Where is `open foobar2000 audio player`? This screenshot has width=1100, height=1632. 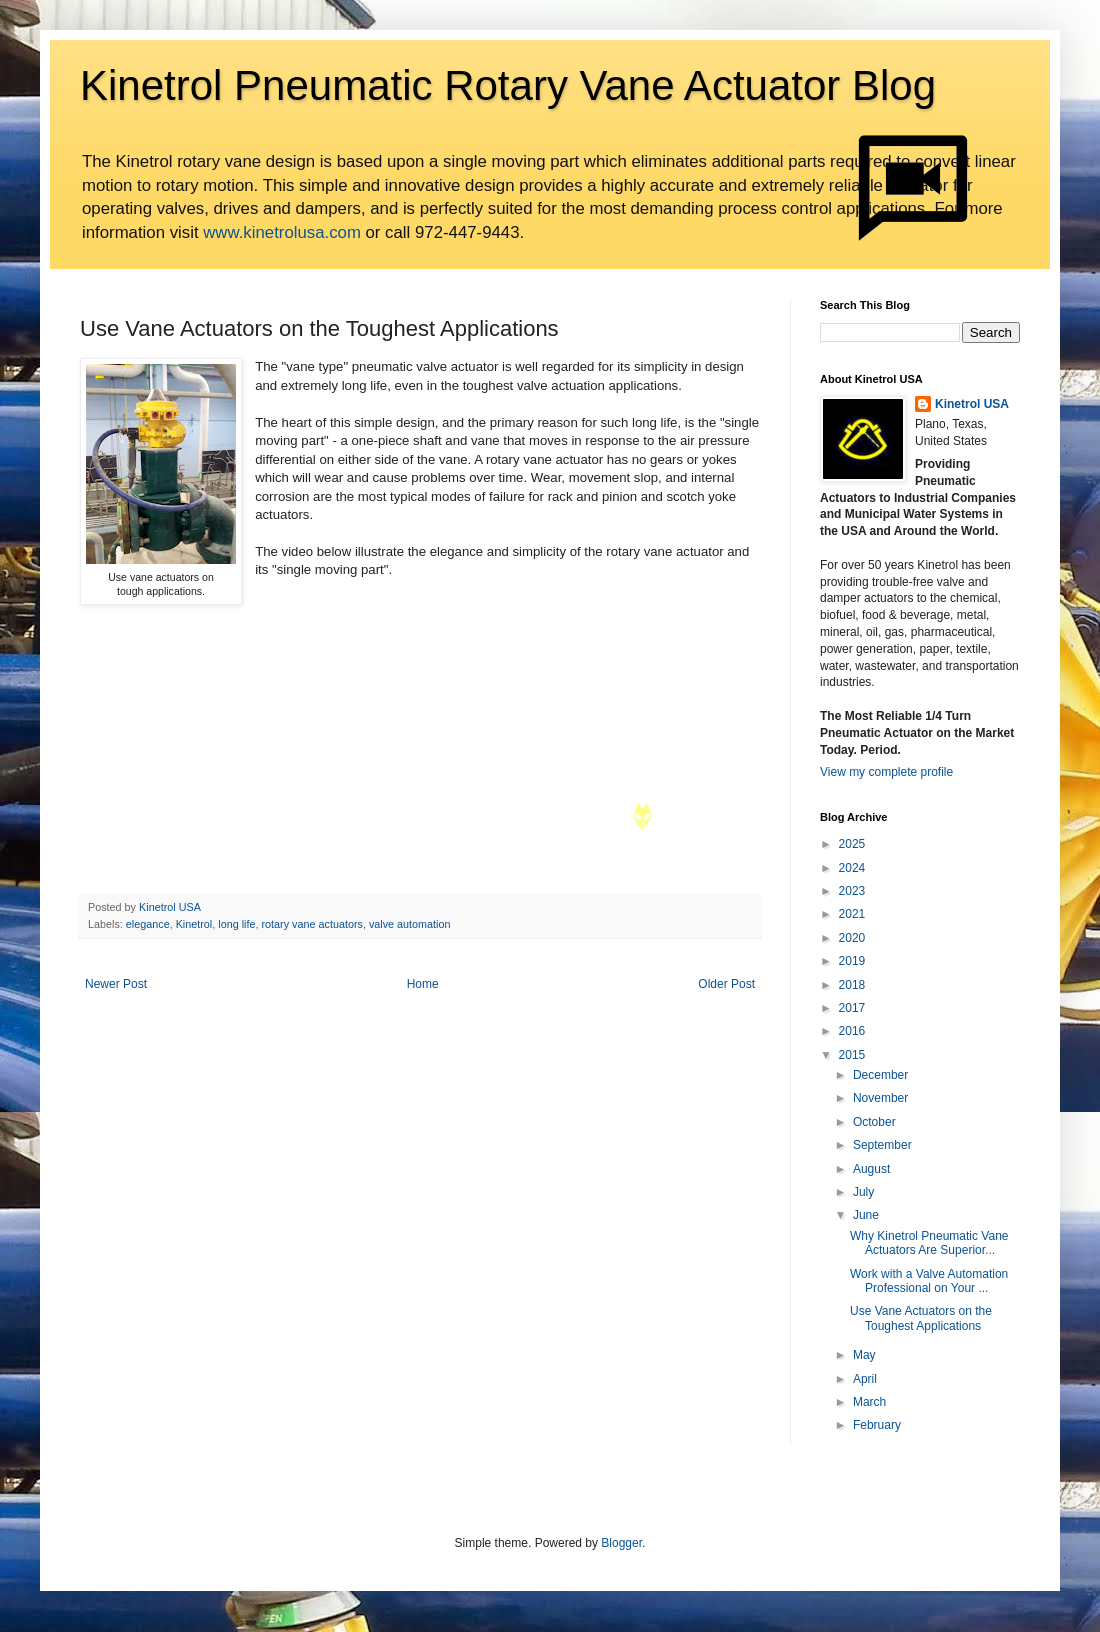 open foobar2000 audio player is located at coordinates (642, 816).